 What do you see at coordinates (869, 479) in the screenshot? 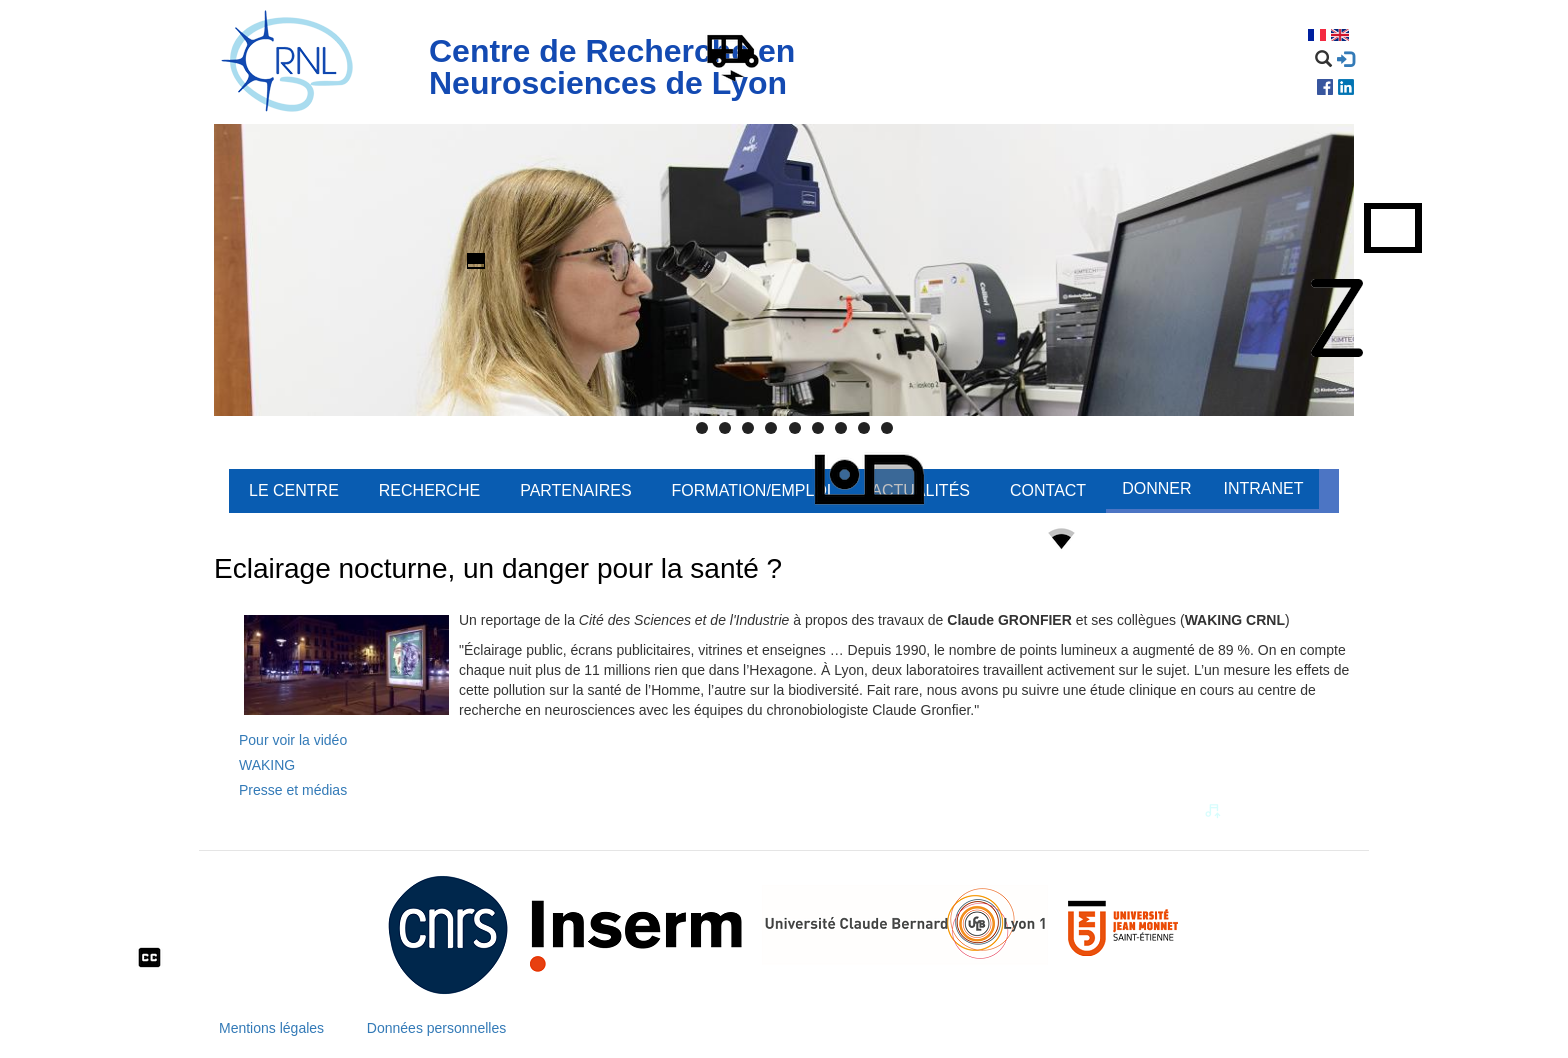
I see `select a first-class or business suite seat` at bounding box center [869, 479].